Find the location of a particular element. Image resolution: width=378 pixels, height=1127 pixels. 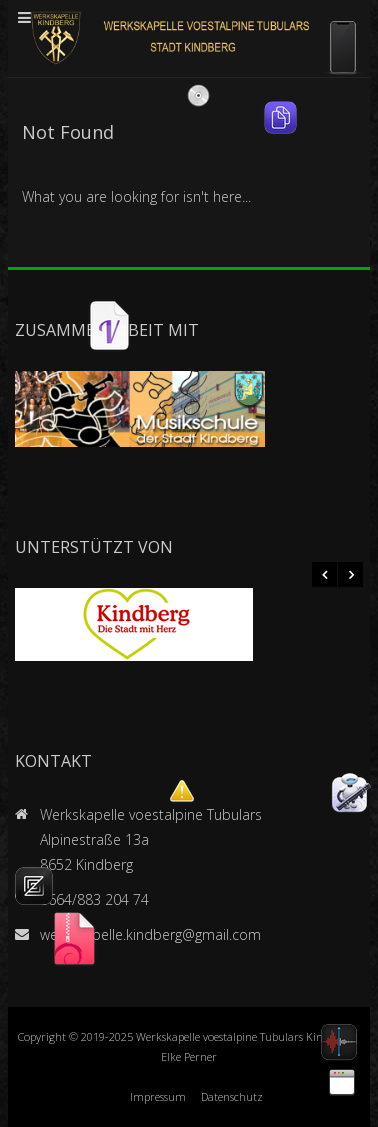

open a new window is located at coordinates (342, 1082).